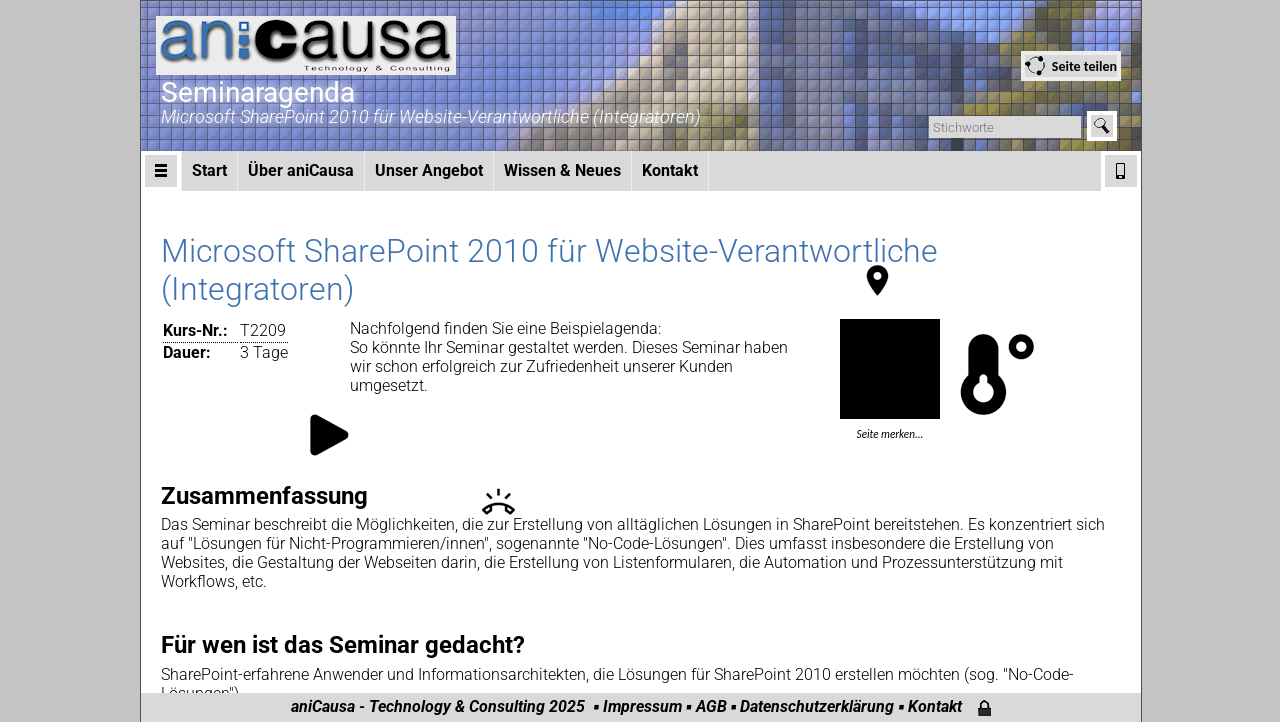 The width and height of the screenshot is (1280, 722). What do you see at coordinates (498, 502) in the screenshot?
I see `incoming call alert` at bounding box center [498, 502].